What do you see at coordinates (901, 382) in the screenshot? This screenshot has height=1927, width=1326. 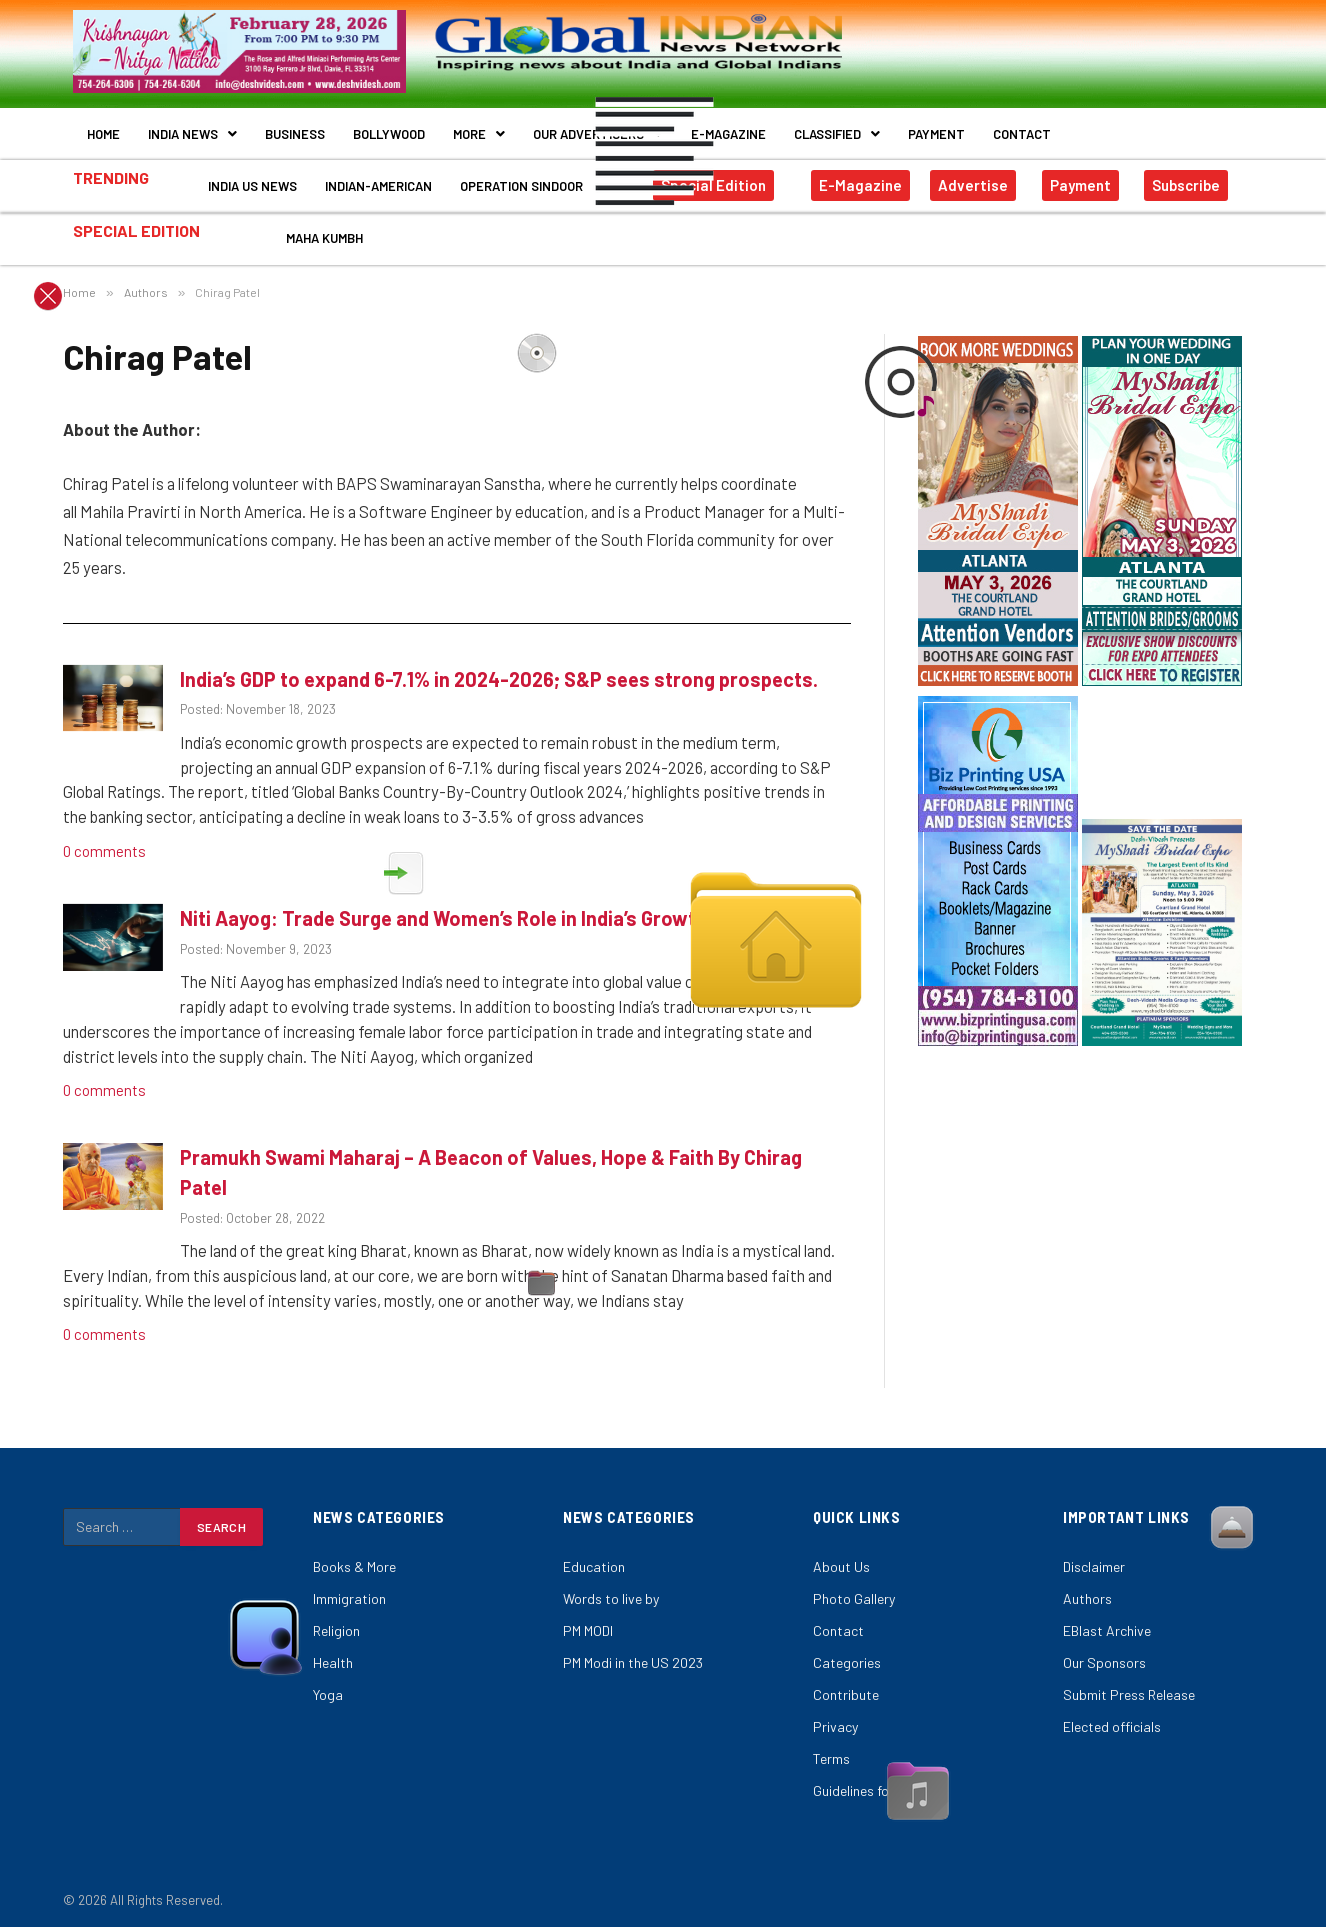 I see `audio CD or music disc` at bounding box center [901, 382].